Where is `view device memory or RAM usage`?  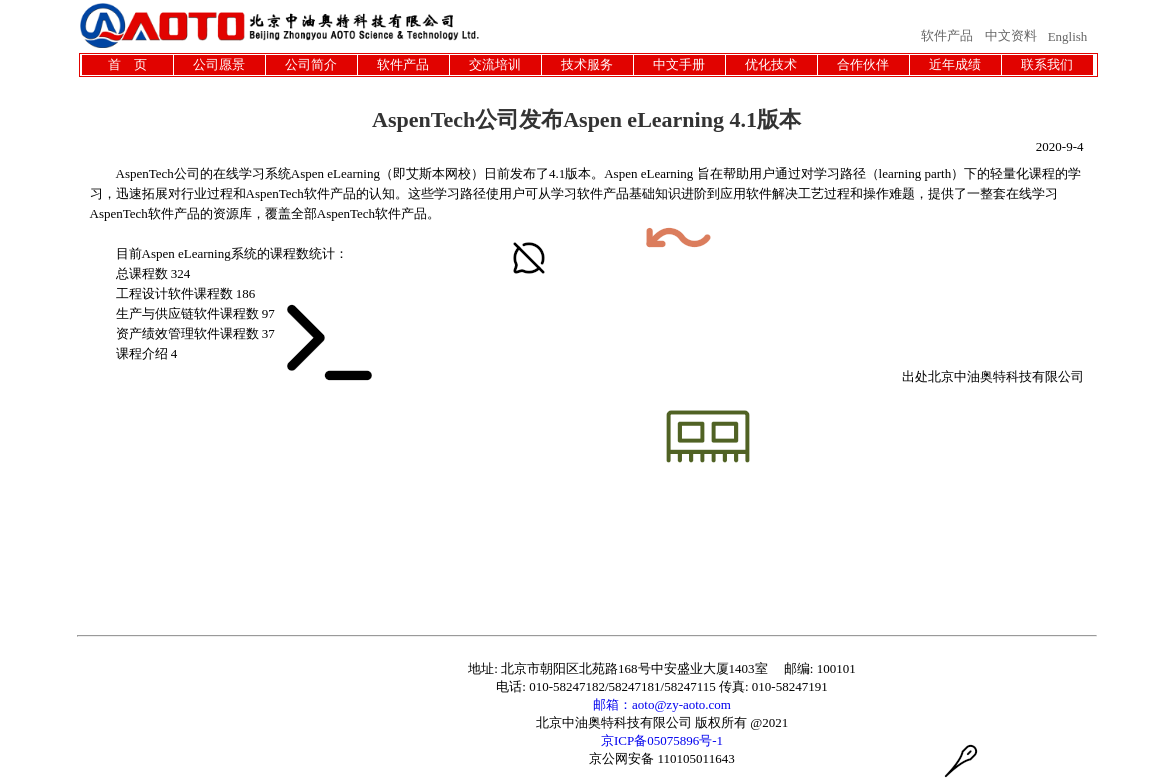 view device memory or RAM usage is located at coordinates (708, 435).